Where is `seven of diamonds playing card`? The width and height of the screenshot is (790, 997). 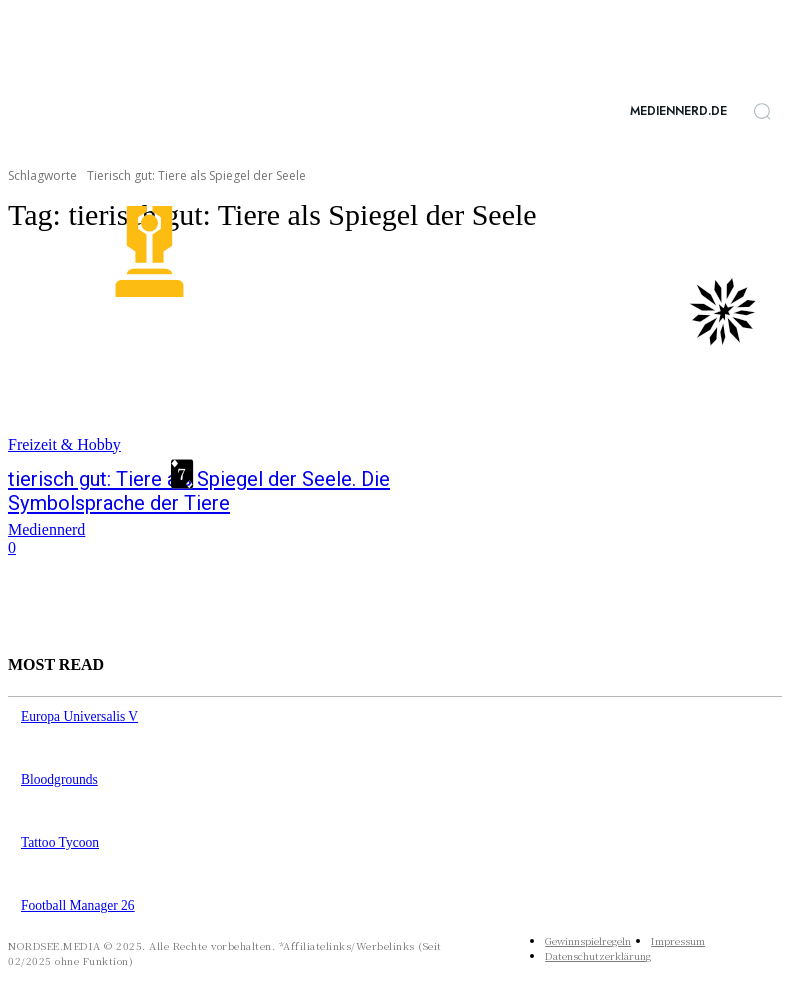 seven of diamonds playing card is located at coordinates (182, 474).